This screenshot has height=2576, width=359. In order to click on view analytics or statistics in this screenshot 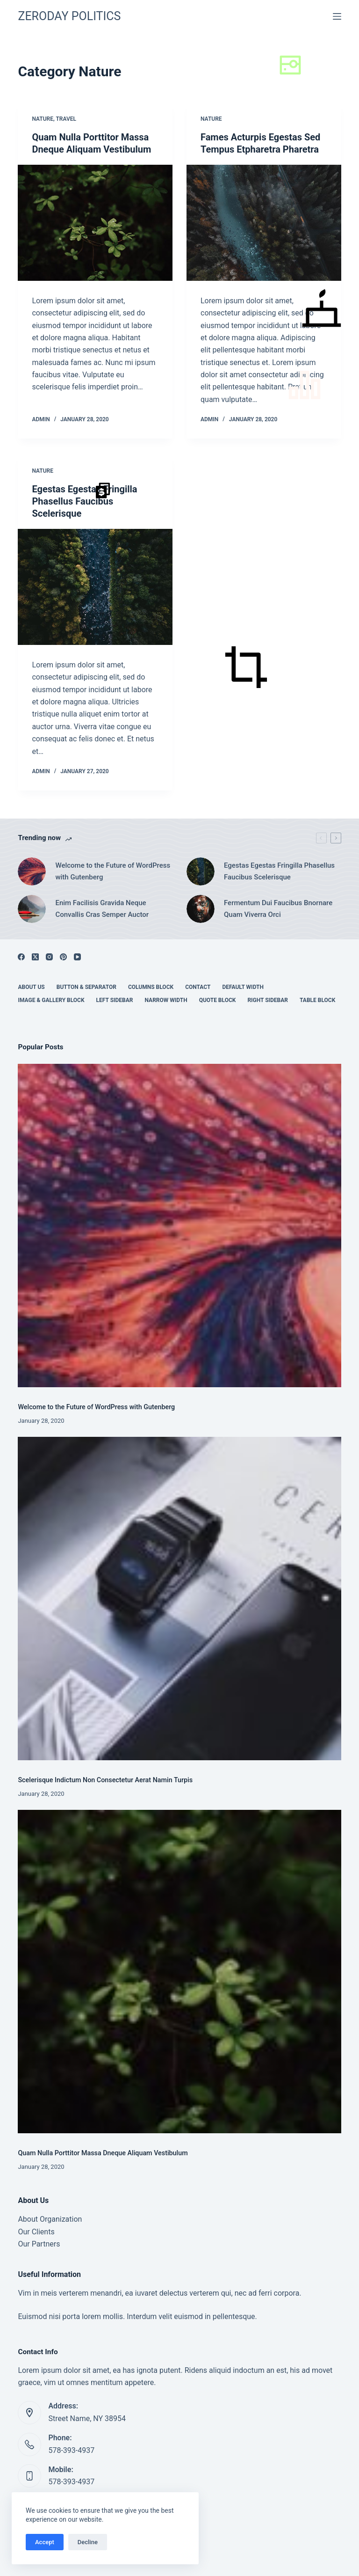, I will do `click(304, 385)`.